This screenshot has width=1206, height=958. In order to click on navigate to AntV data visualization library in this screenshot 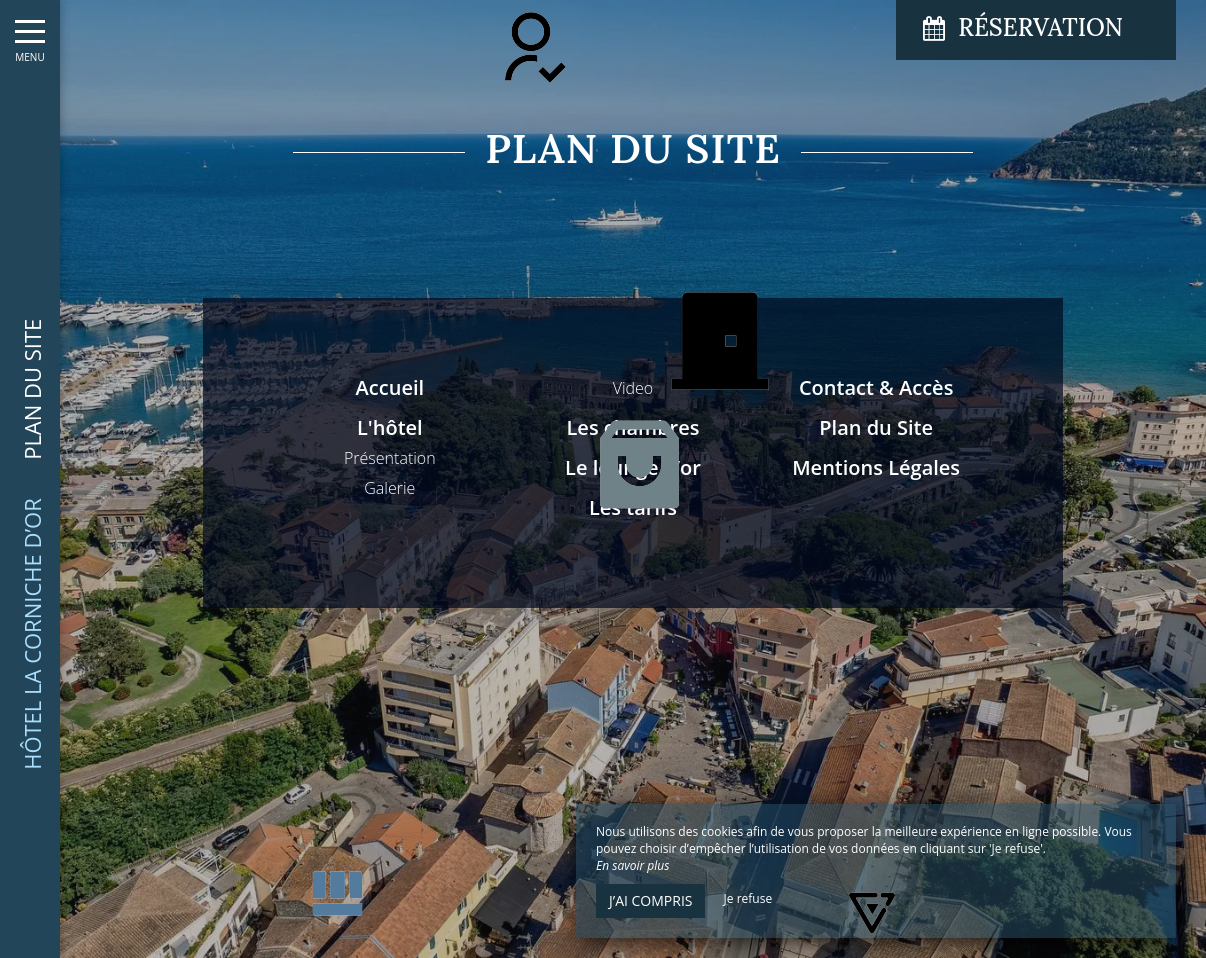, I will do `click(872, 913)`.